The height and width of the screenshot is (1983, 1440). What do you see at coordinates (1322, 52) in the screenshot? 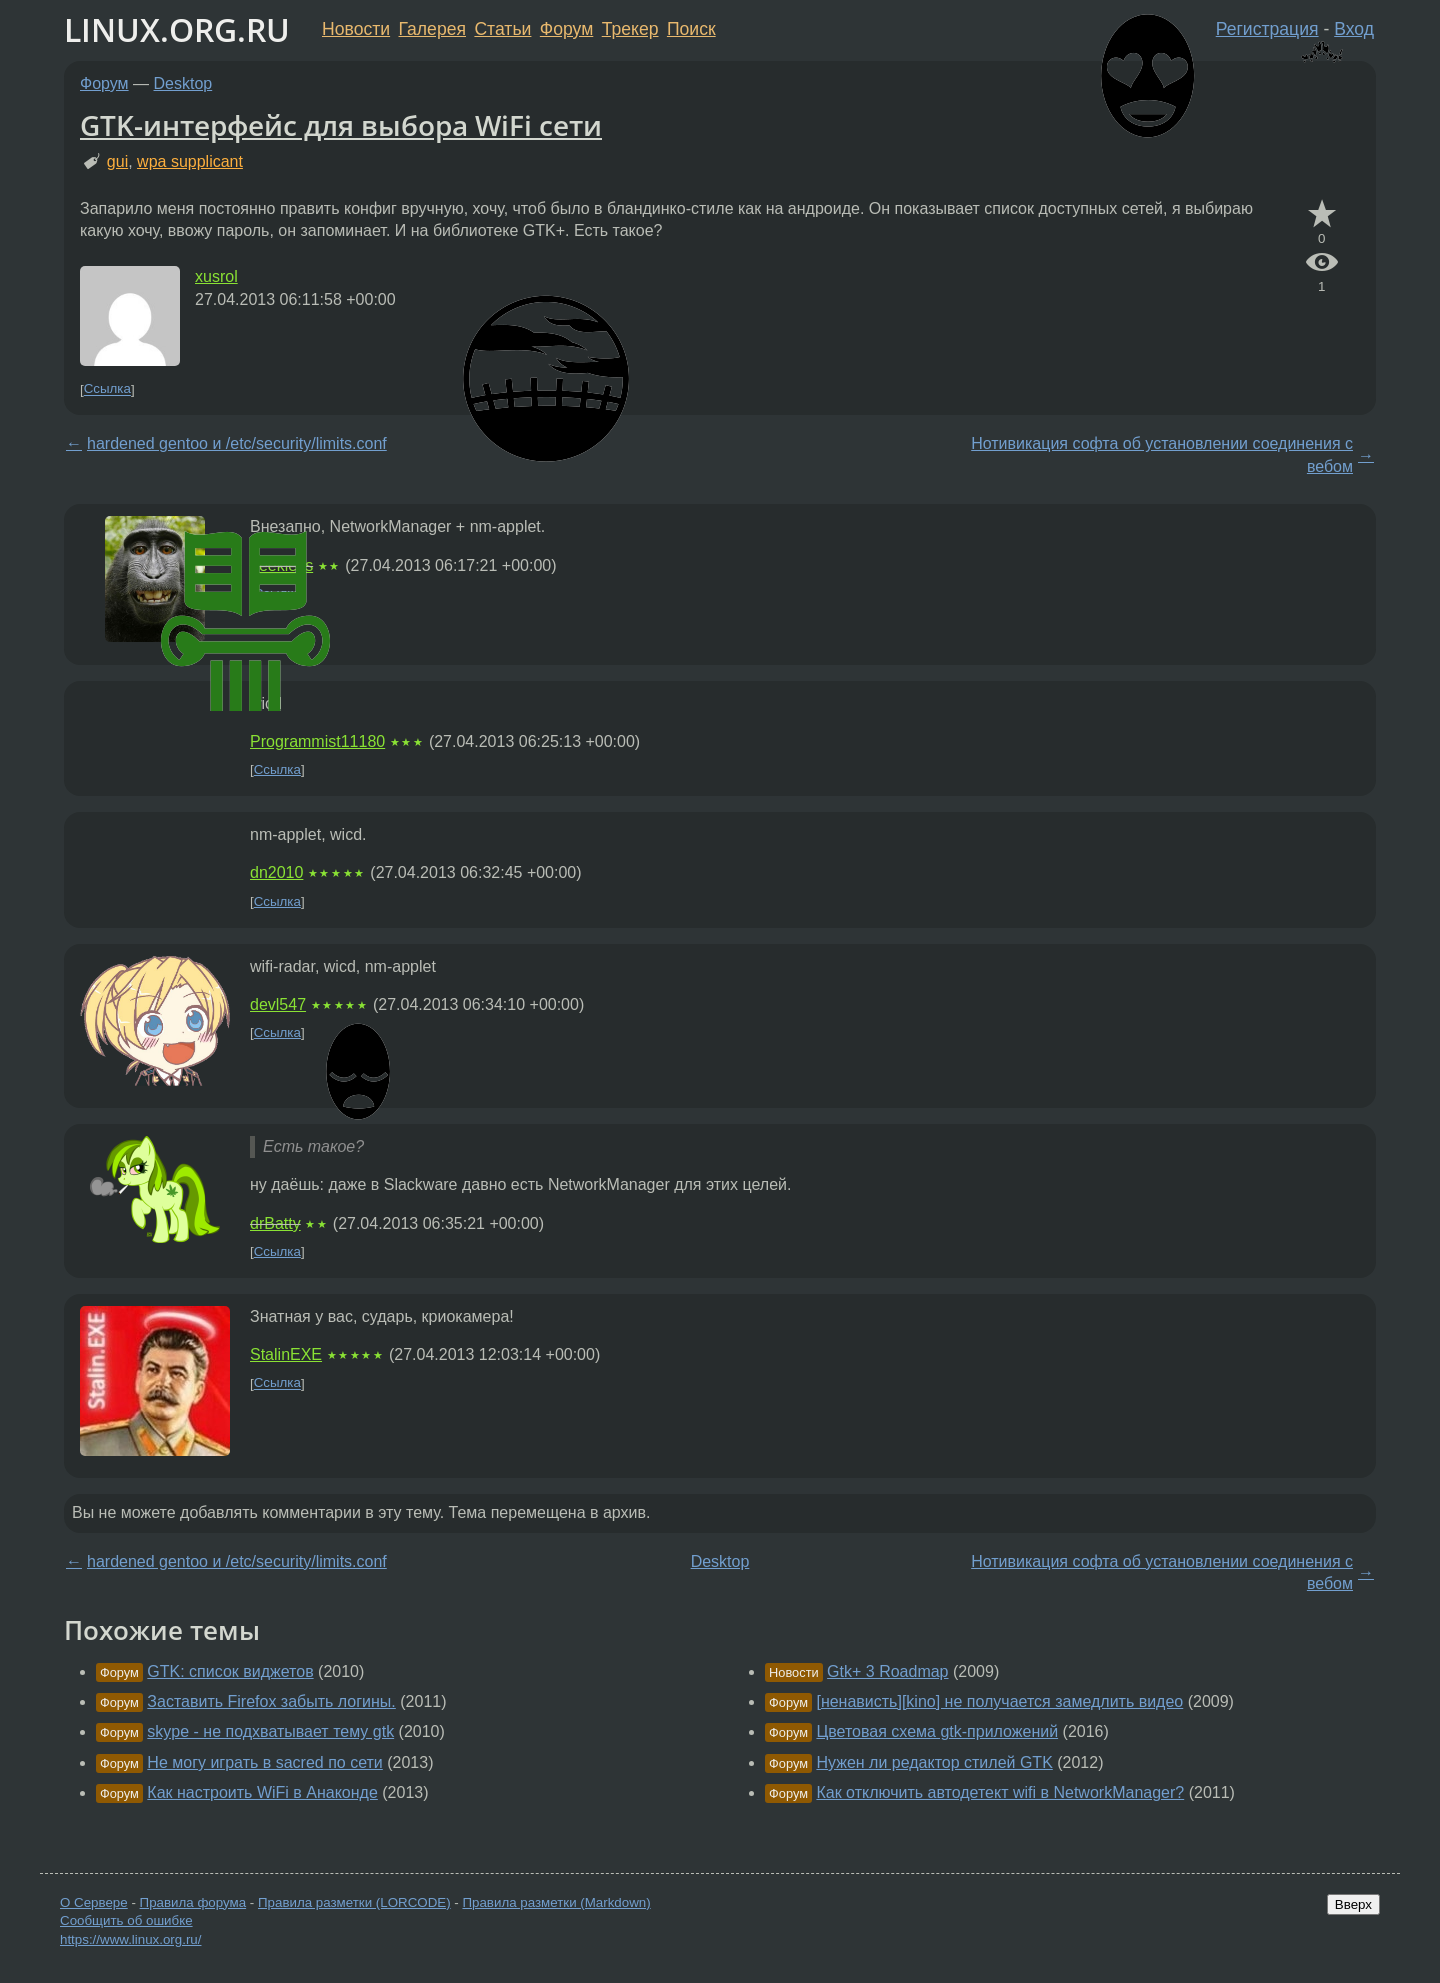
I see `view garden pests or insects in a nature game` at bounding box center [1322, 52].